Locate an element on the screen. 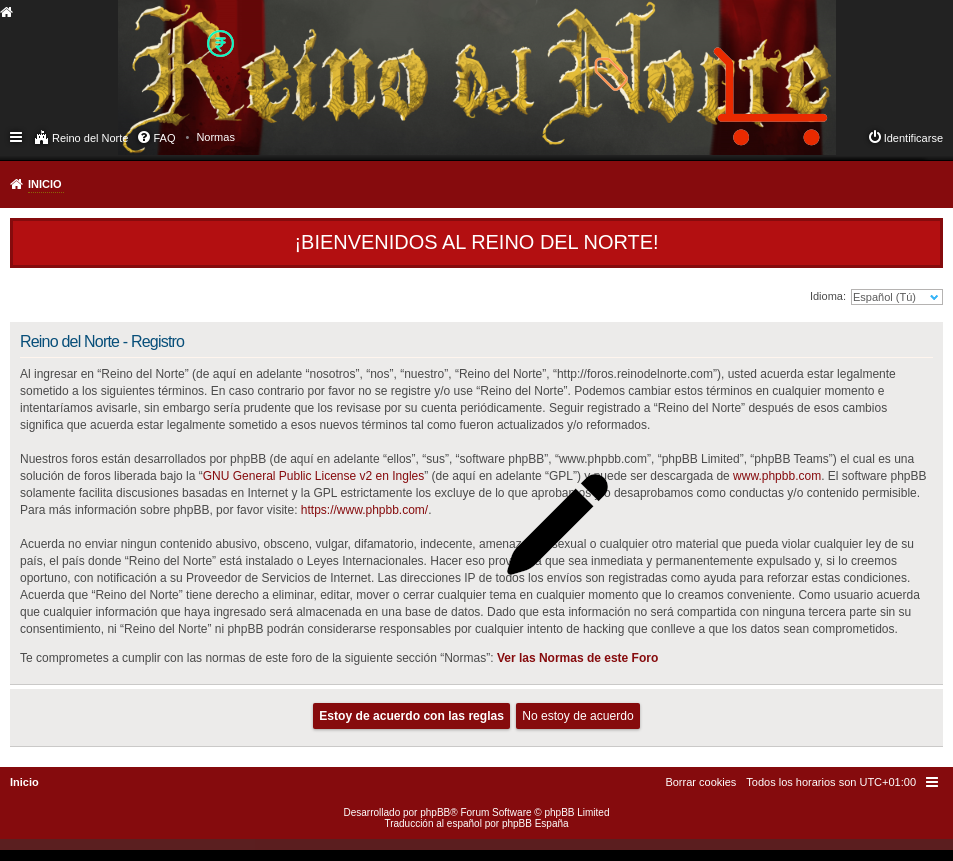  view shopping cart is located at coordinates (768, 90).